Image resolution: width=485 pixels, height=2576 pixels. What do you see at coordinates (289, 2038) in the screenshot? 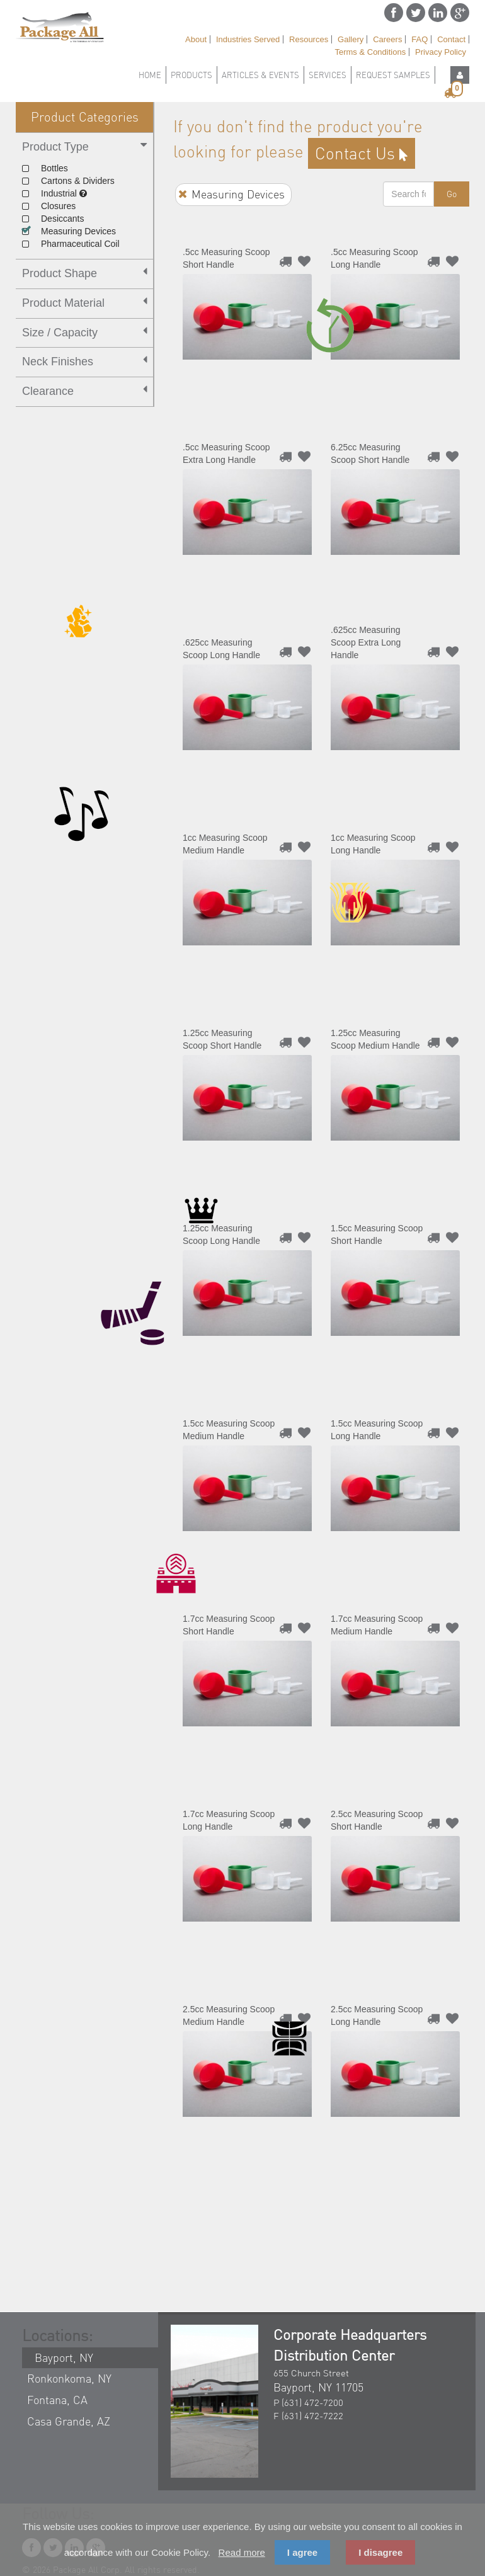
I see `decorative abstract game element or badge` at bounding box center [289, 2038].